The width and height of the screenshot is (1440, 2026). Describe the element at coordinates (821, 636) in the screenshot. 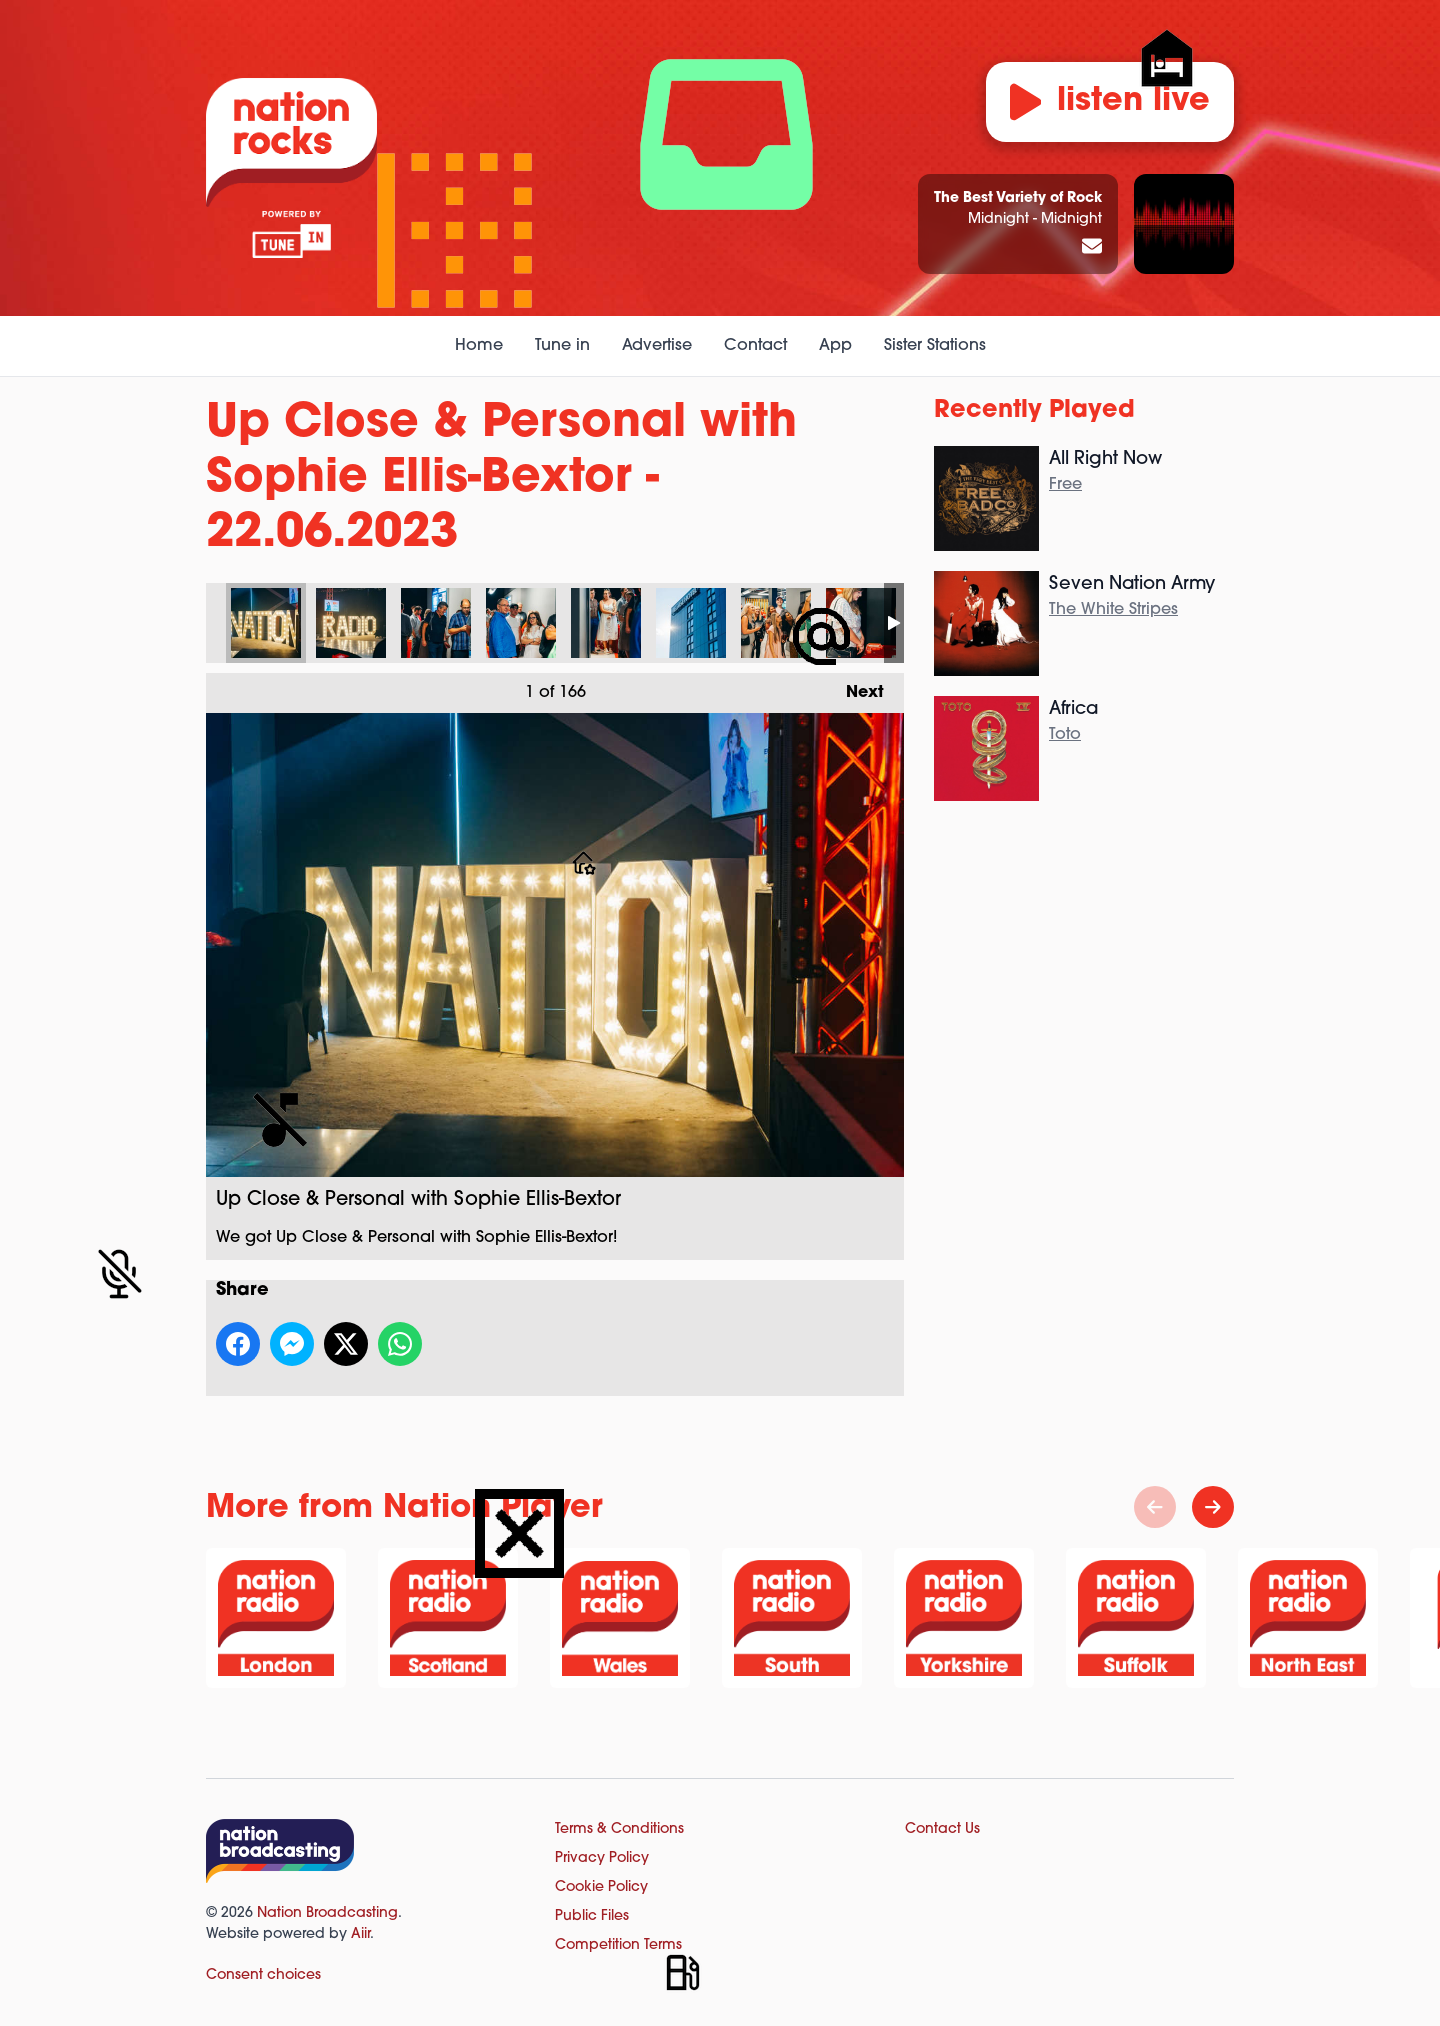

I see `enter or view email address` at that location.